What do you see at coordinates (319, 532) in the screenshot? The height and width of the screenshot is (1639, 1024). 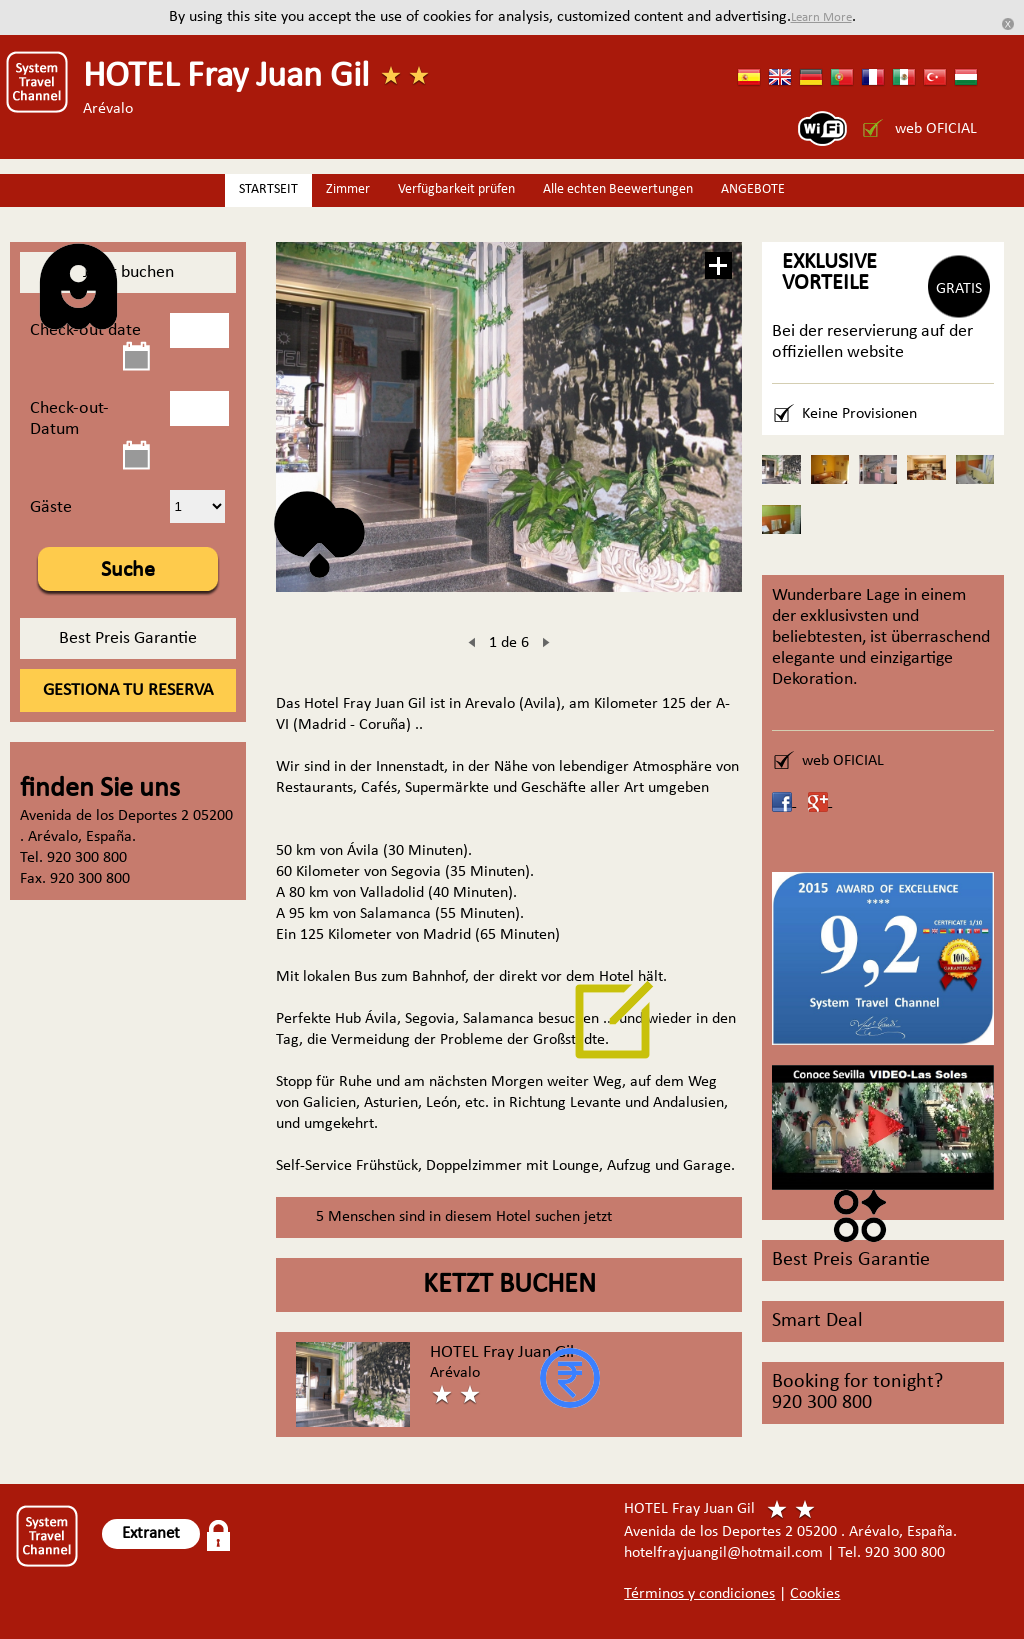 I see `indicates rainy weather conditions` at bounding box center [319, 532].